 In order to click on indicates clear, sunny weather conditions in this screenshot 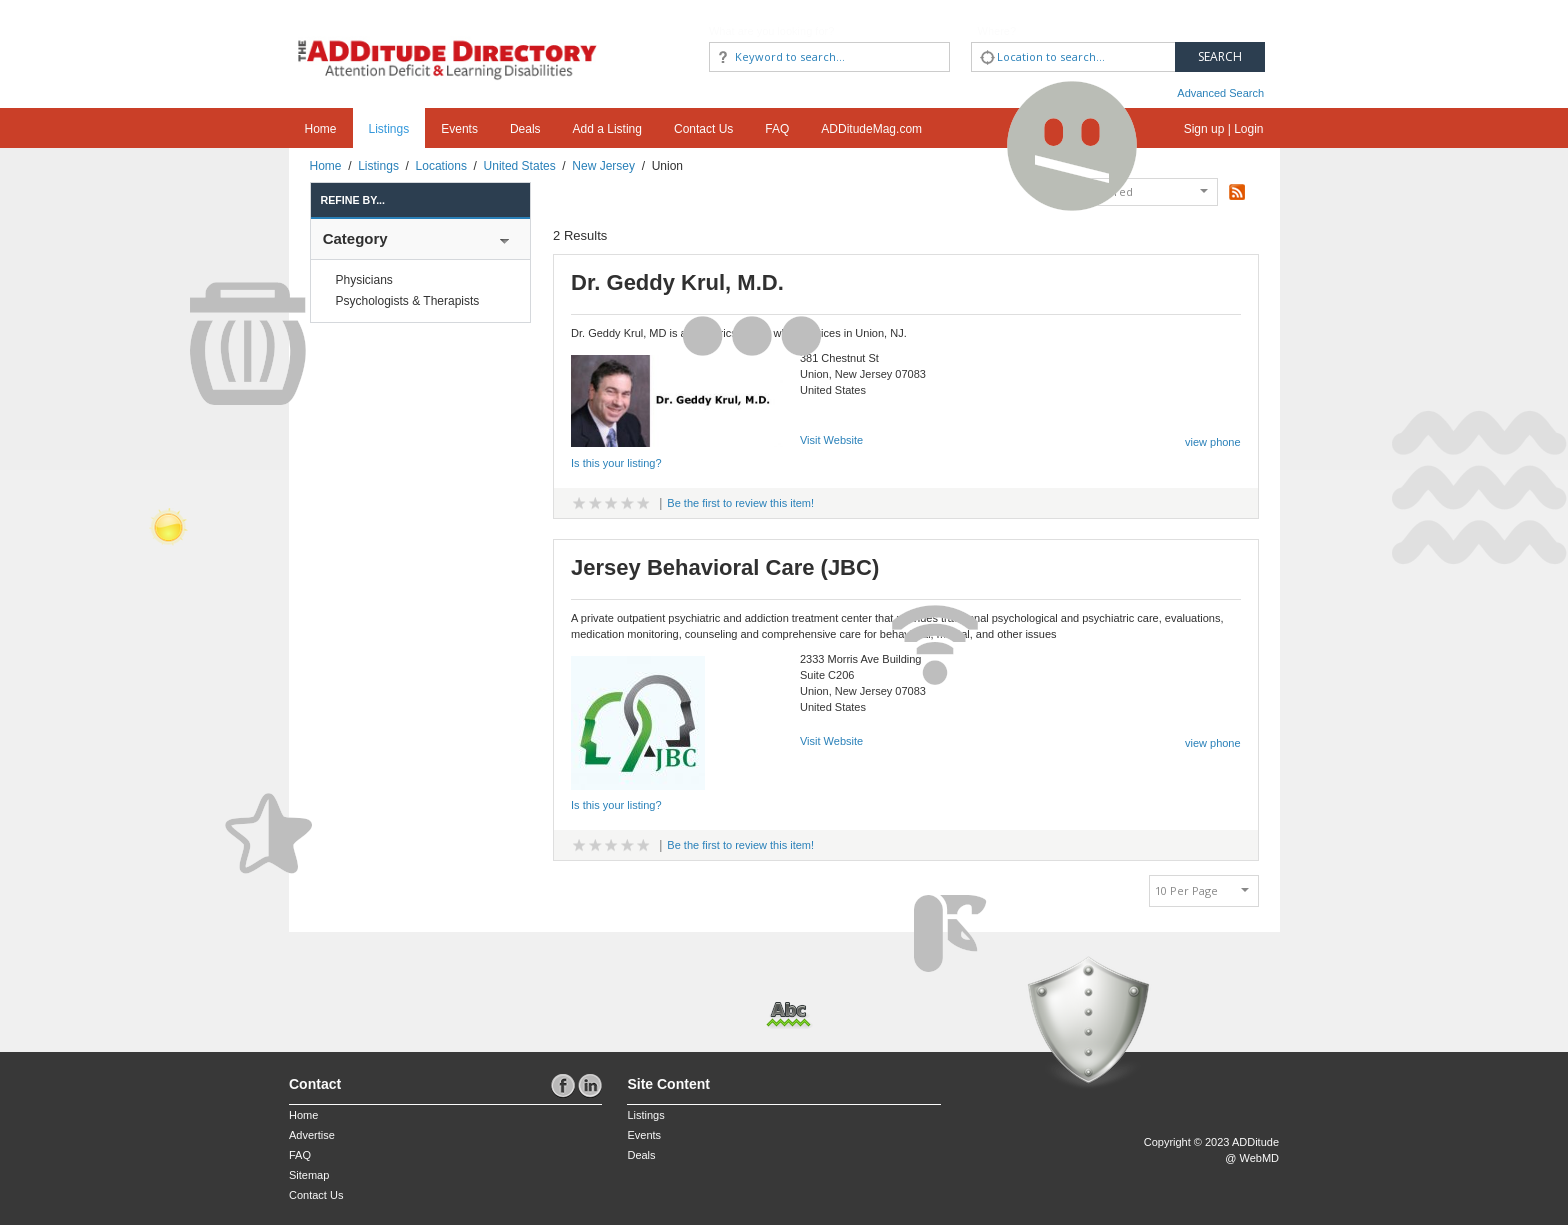, I will do `click(168, 527)`.